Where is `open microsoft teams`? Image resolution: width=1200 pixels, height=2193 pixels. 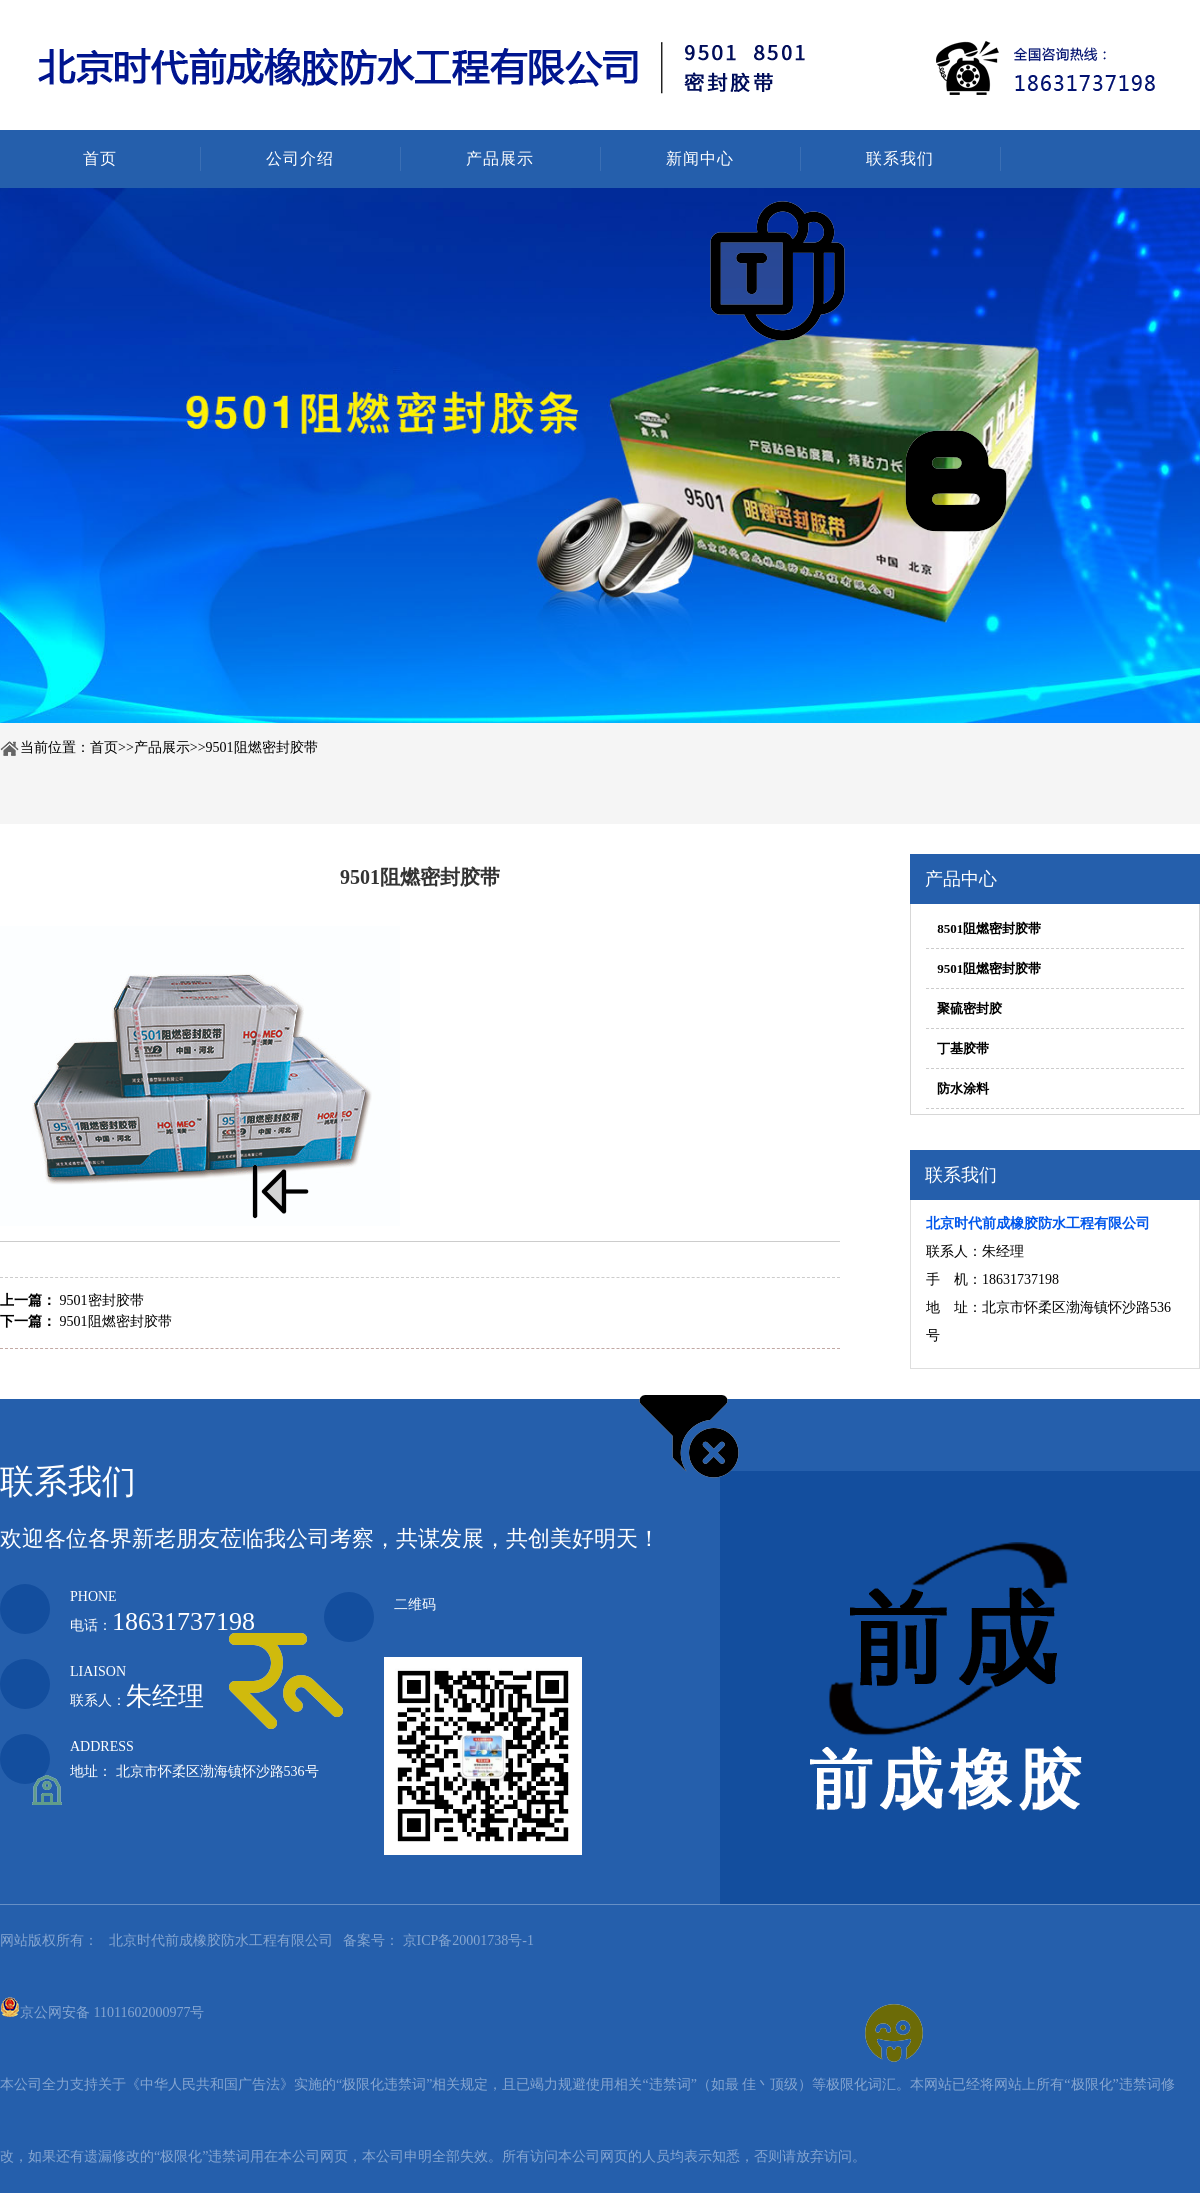
open microsoft teams is located at coordinates (777, 273).